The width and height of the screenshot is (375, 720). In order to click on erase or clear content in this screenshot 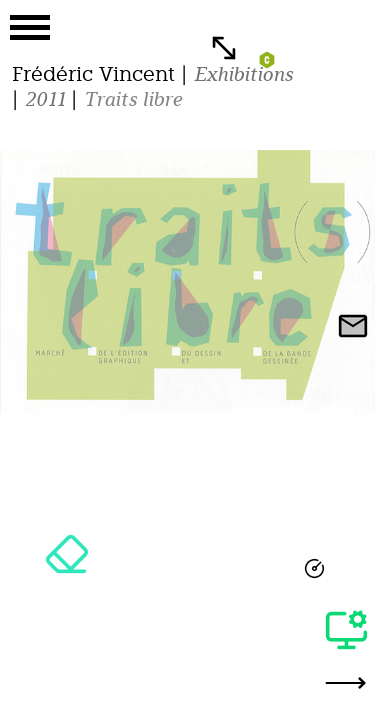, I will do `click(67, 554)`.